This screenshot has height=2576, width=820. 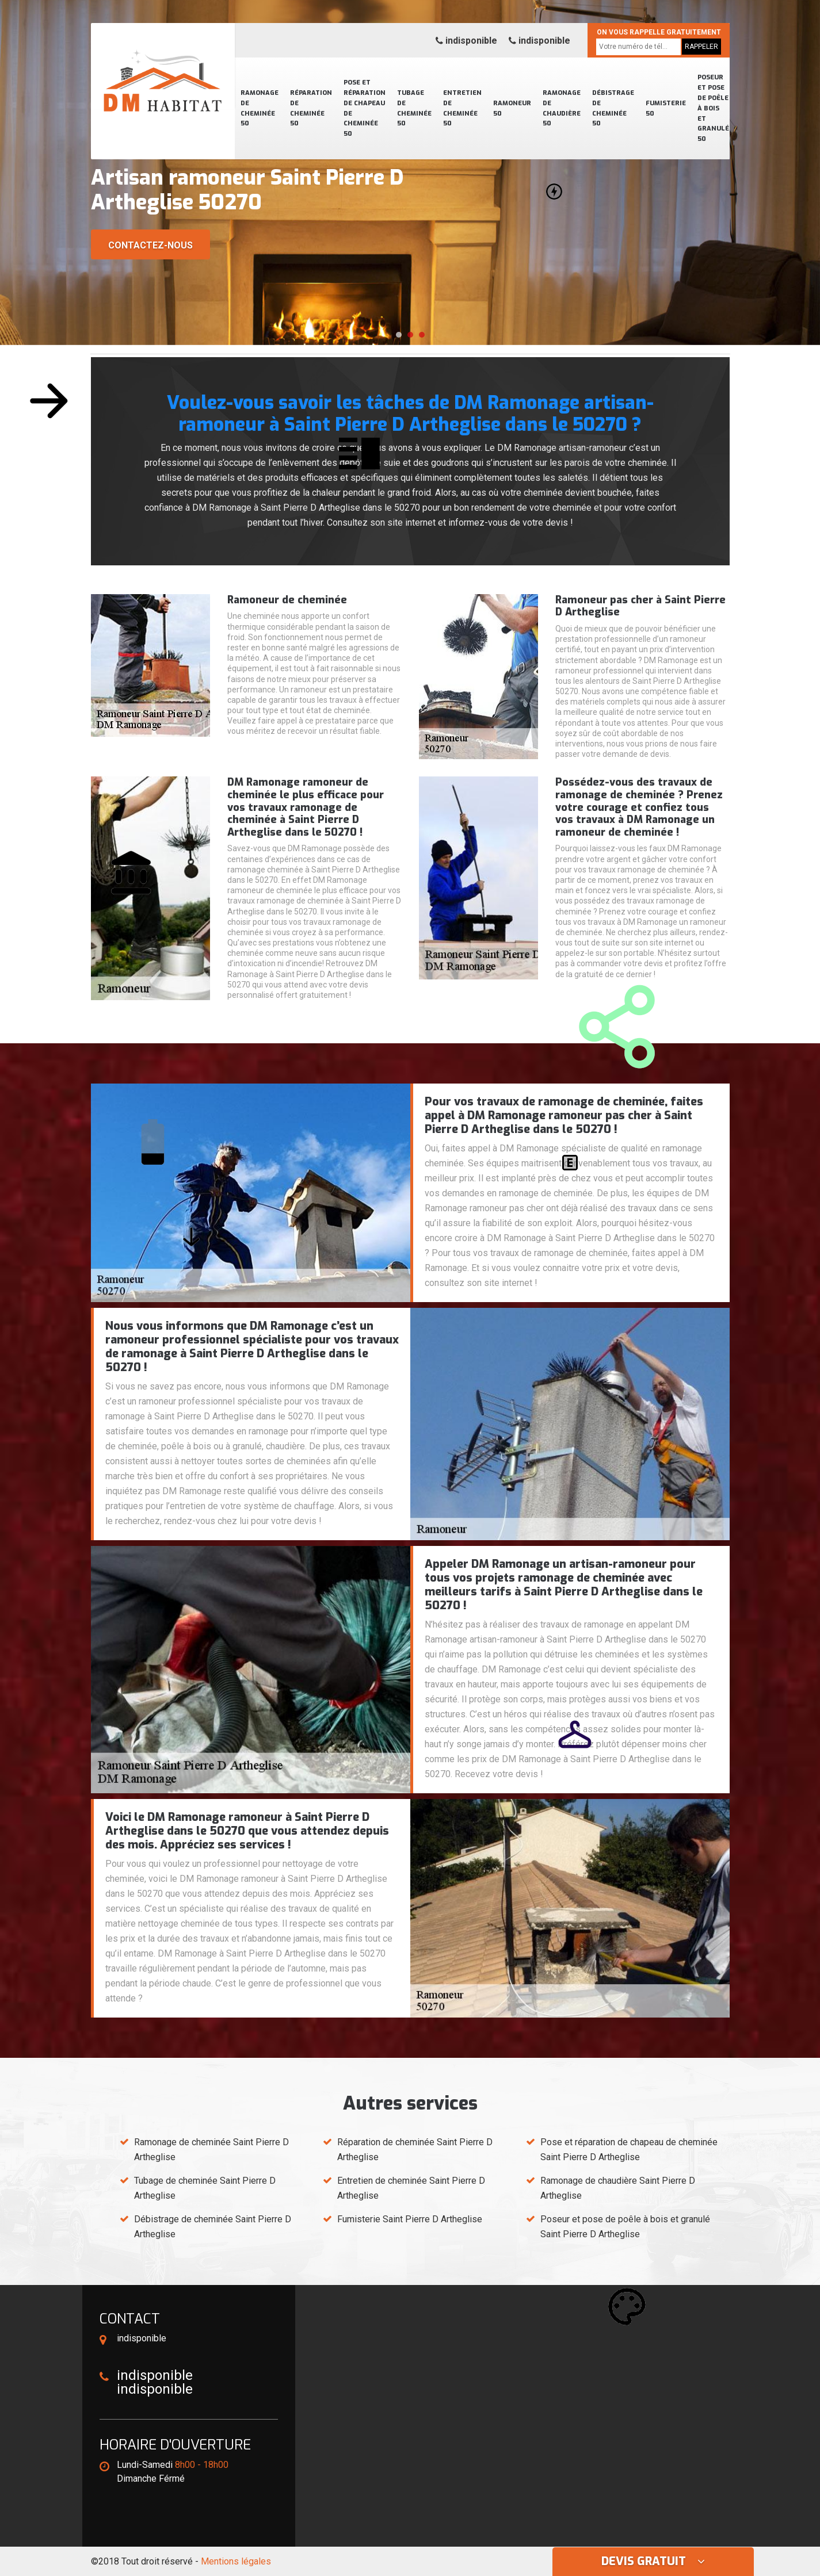 I want to click on navigate to the next item or page, so click(x=47, y=401).